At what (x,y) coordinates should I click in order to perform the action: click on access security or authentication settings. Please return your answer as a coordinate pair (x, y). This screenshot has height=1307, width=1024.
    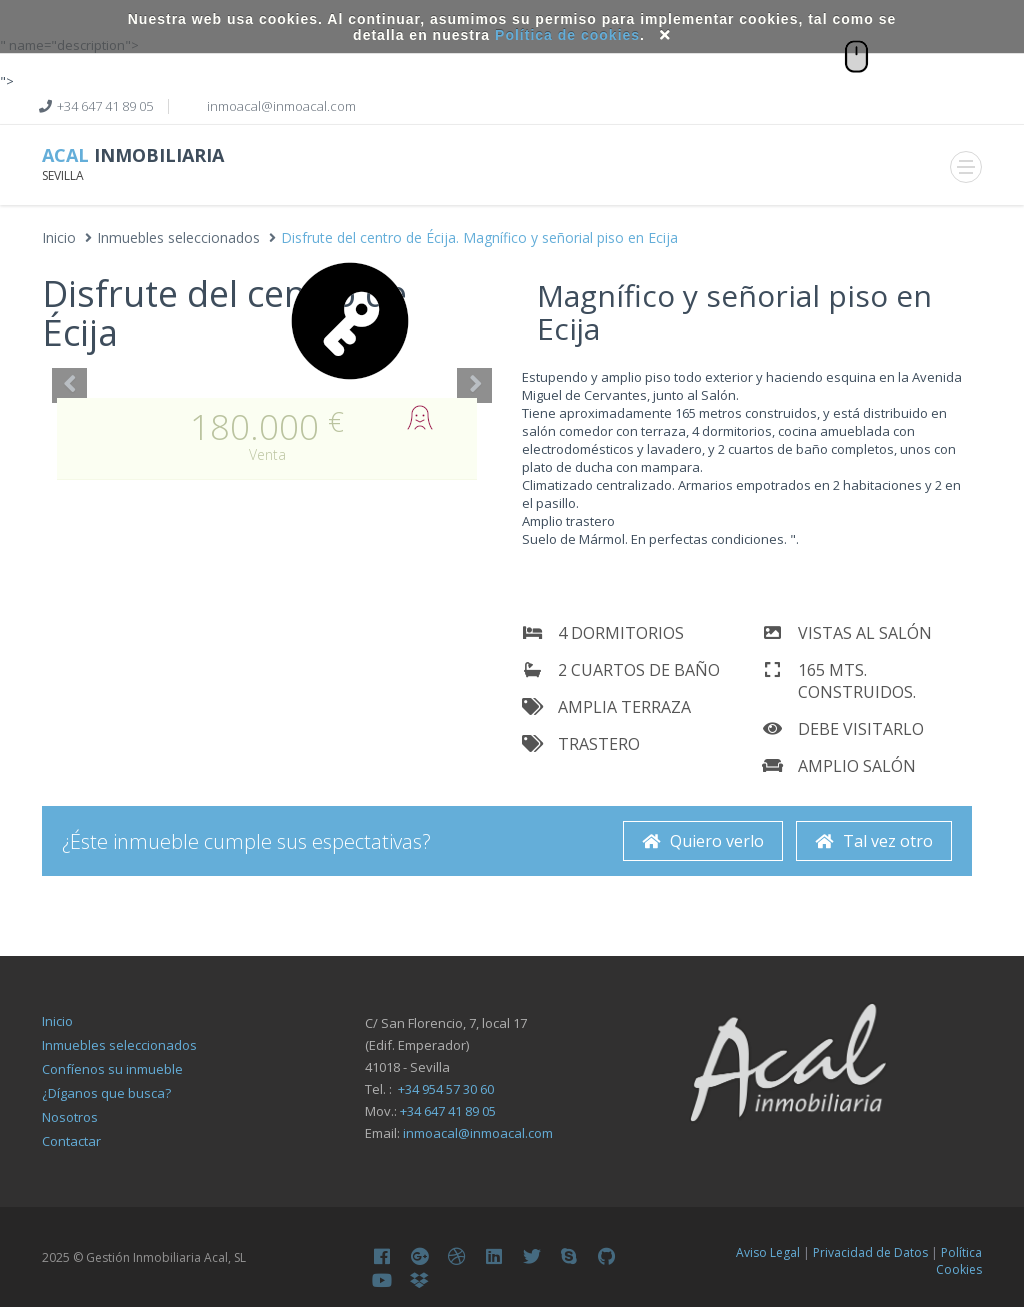
    Looking at the image, I should click on (350, 321).